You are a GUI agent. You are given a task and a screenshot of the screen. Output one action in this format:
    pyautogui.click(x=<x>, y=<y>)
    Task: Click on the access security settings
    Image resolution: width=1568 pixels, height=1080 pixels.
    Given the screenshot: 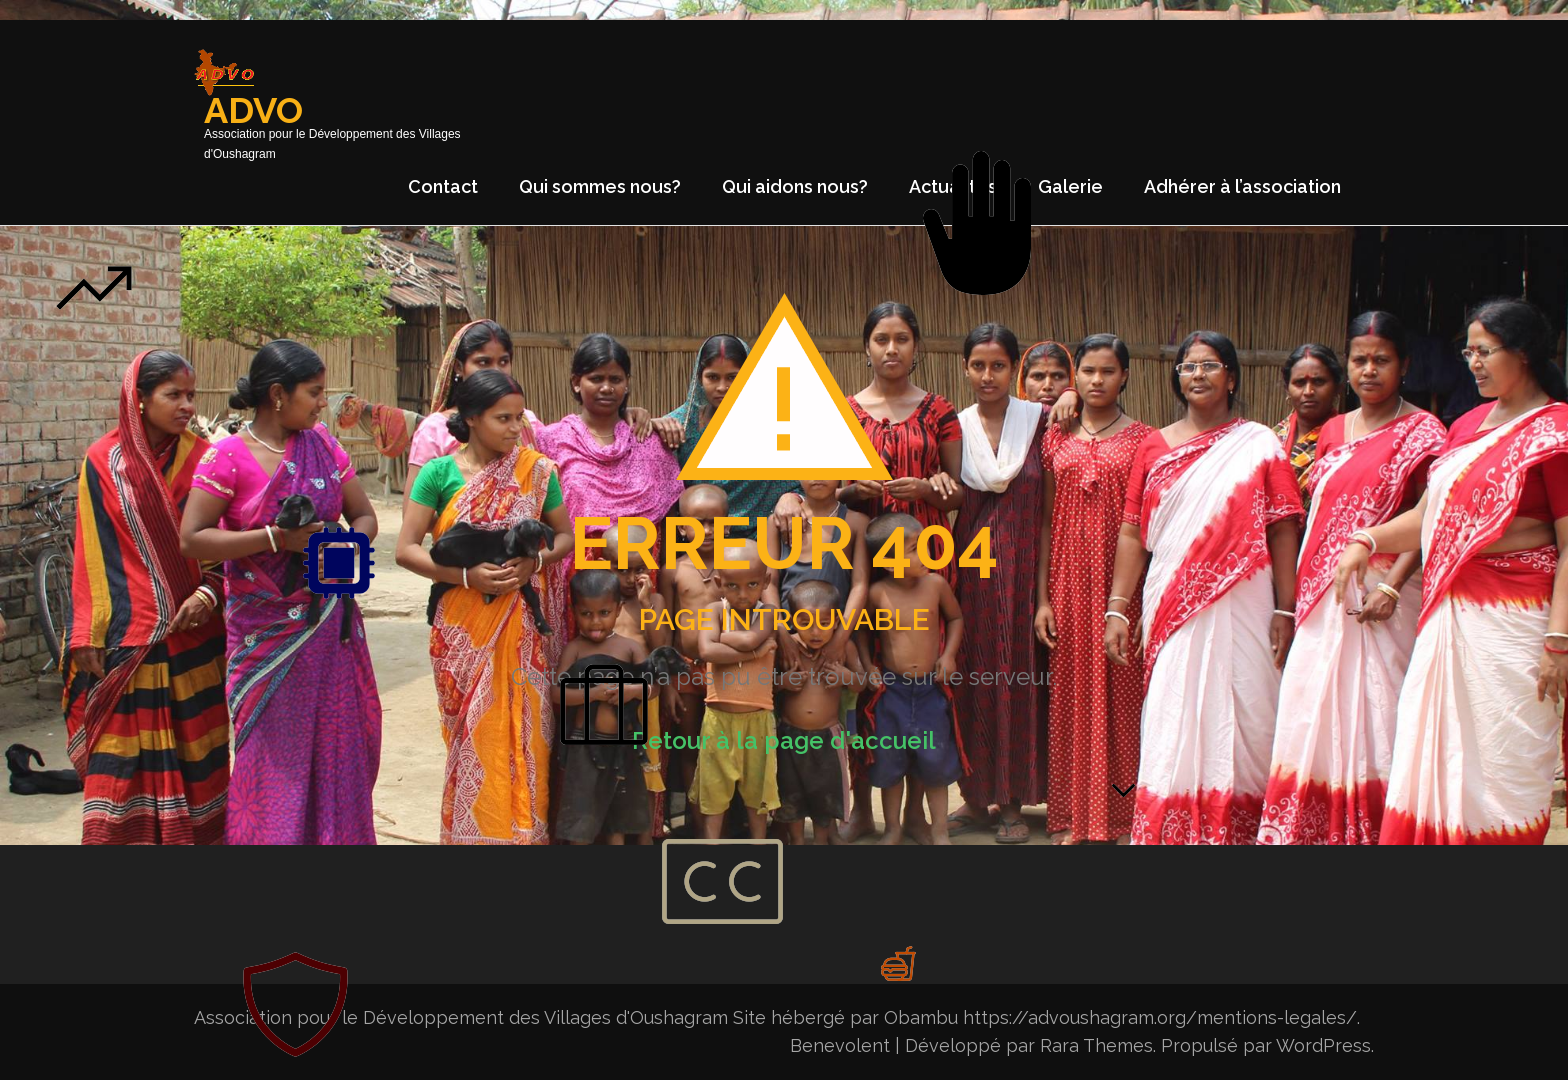 What is the action you would take?
    pyautogui.click(x=295, y=1004)
    